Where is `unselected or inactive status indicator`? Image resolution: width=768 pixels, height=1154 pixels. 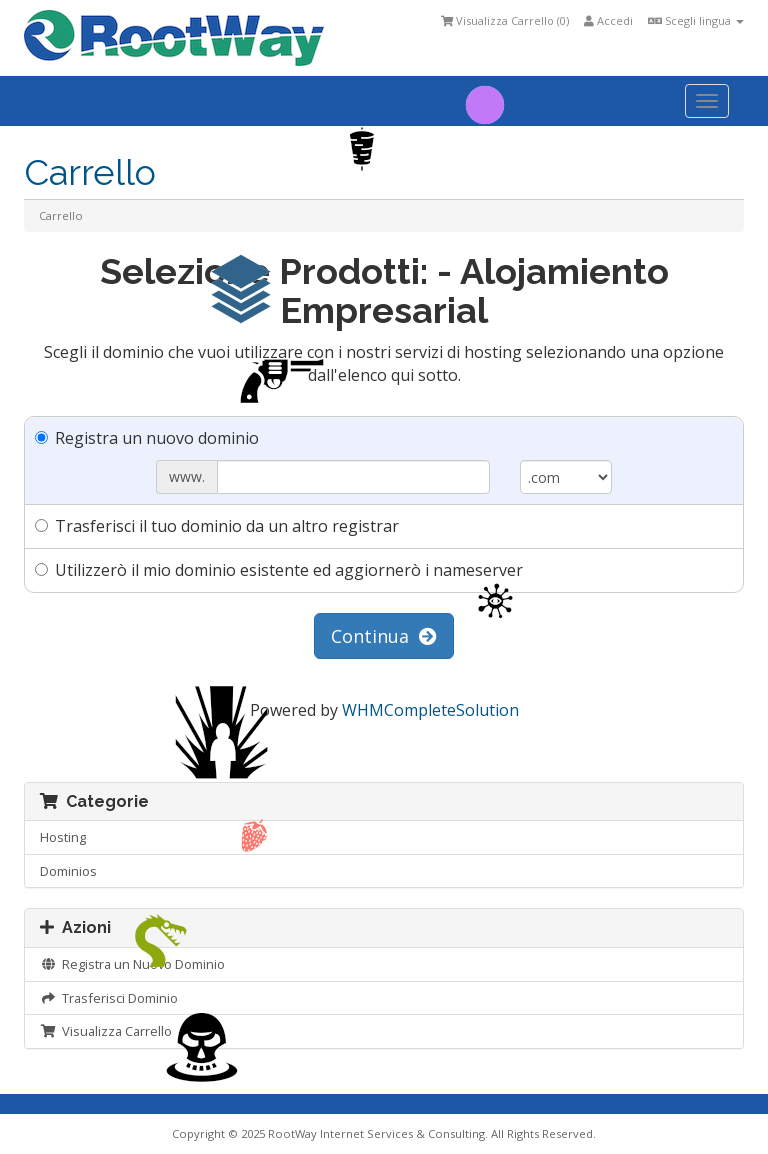
unselected or inactive status indicator is located at coordinates (485, 105).